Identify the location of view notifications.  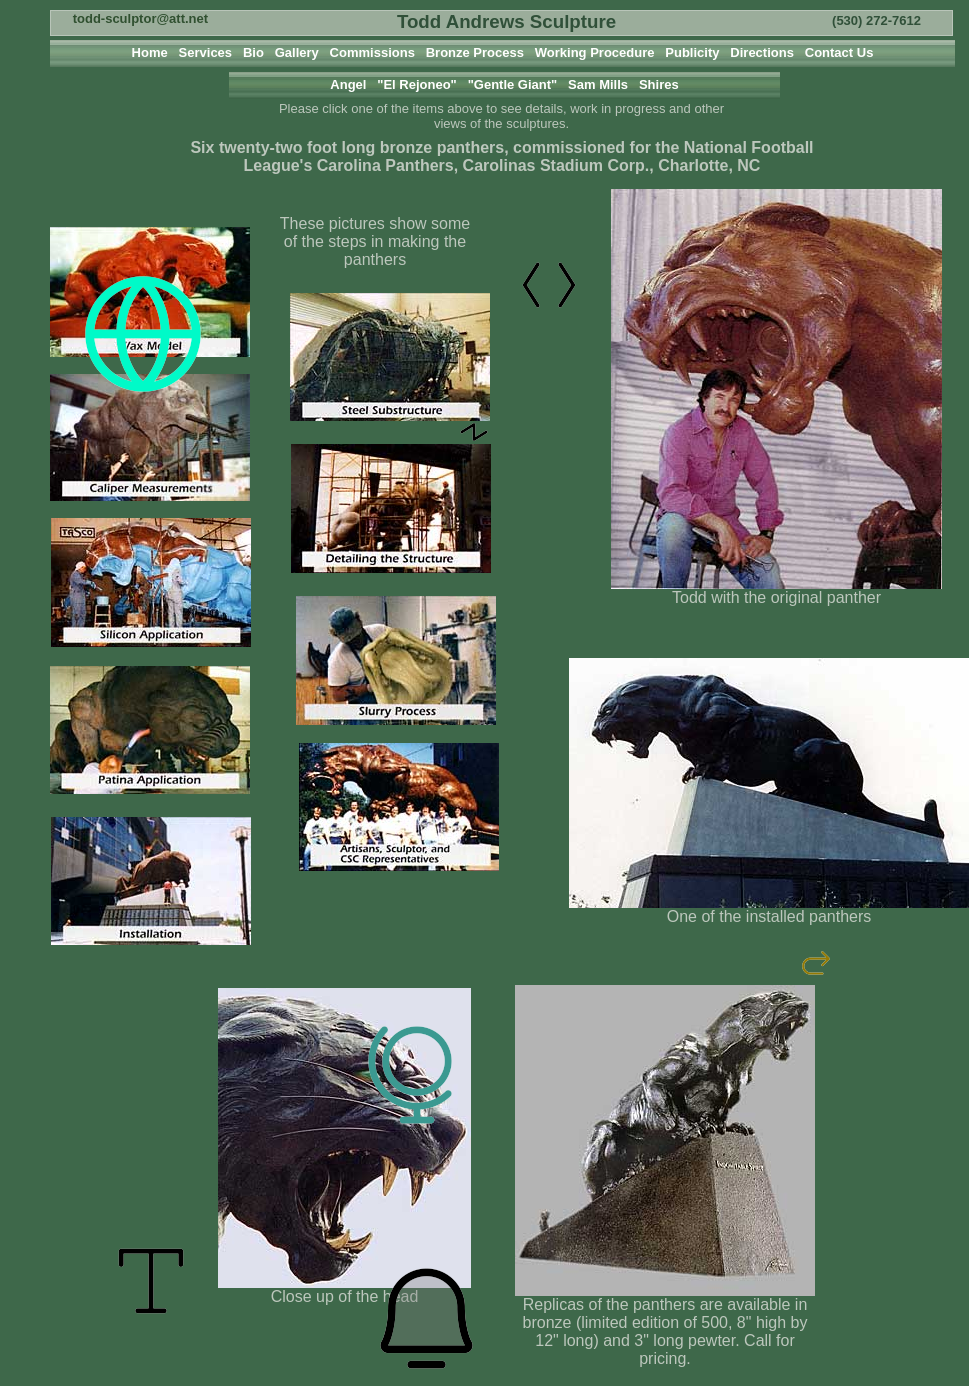
(426, 1318).